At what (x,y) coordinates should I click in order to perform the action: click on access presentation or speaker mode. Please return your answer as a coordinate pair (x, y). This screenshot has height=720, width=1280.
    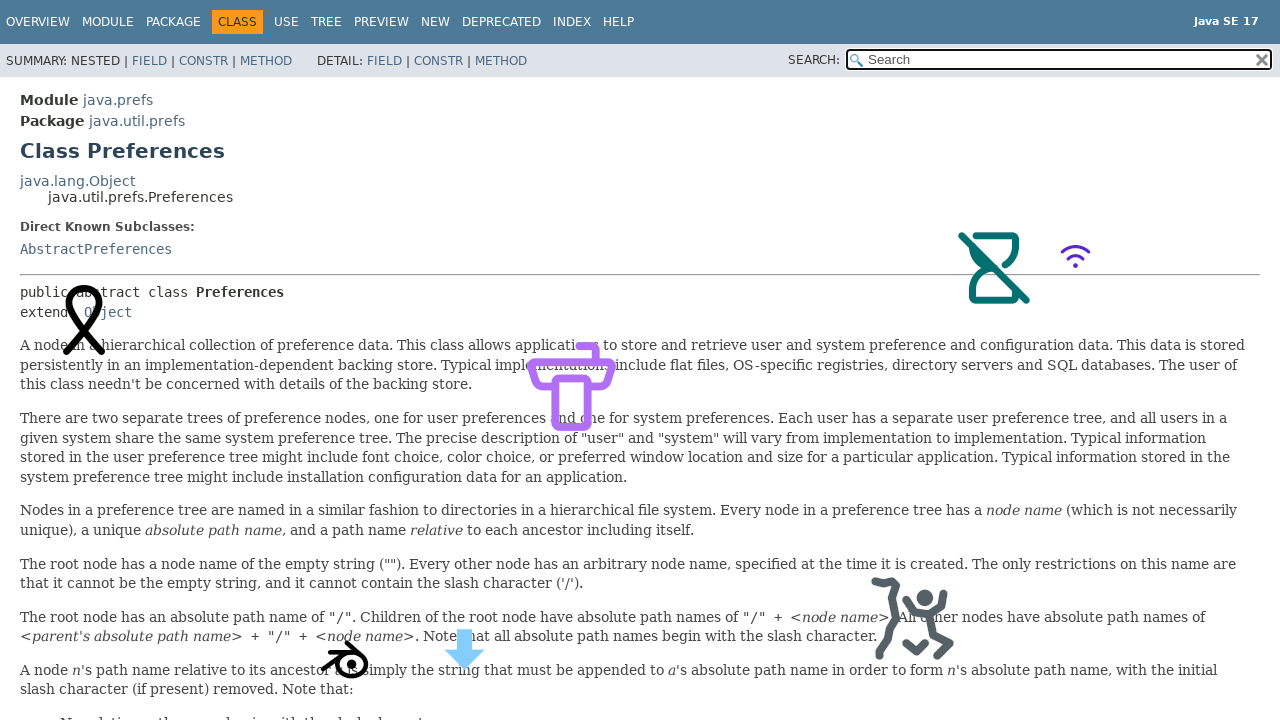
    Looking at the image, I should click on (571, 386).